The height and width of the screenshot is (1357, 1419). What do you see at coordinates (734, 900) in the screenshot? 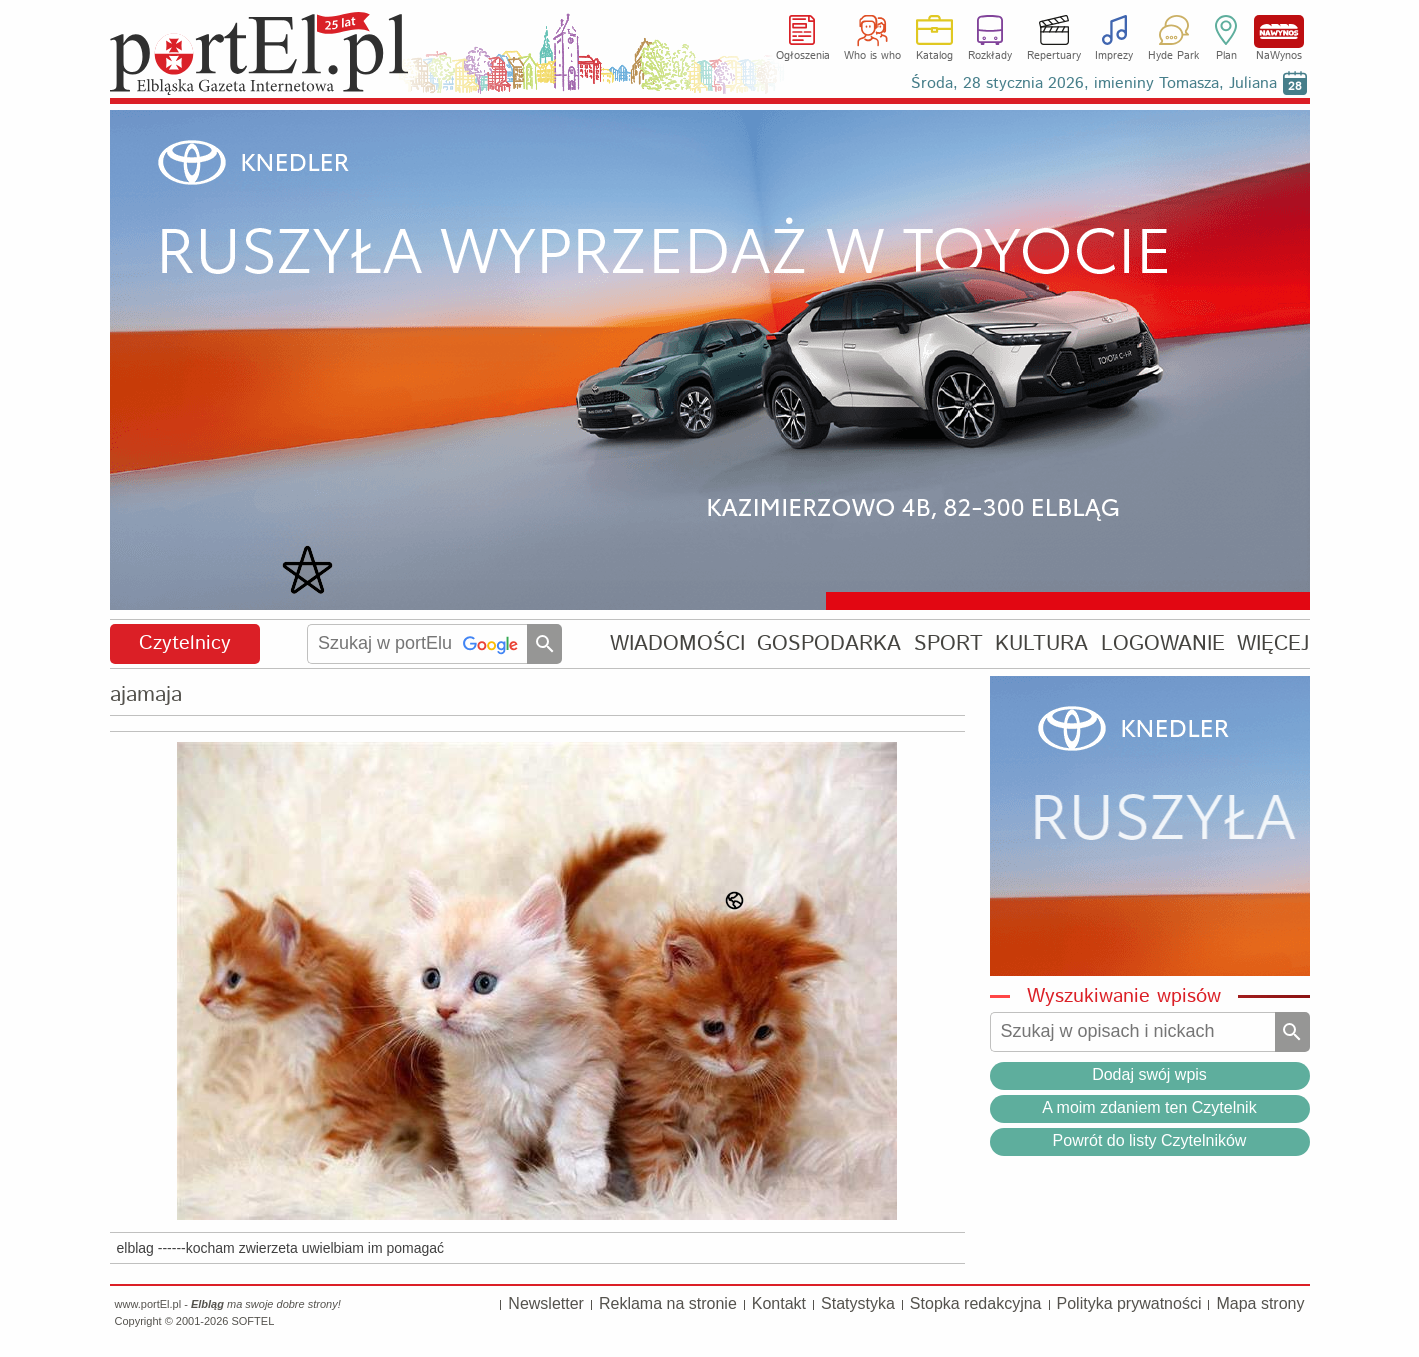
I see `switch to western hemisphere or Americas region` at bounding box center [734, 900].